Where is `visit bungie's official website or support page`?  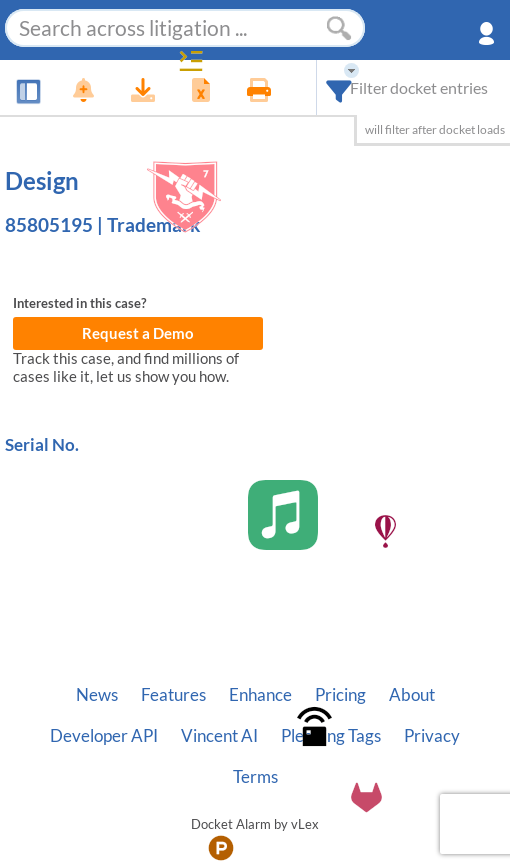
visit bungie's official website or support page is located at coordinates (184, 197).